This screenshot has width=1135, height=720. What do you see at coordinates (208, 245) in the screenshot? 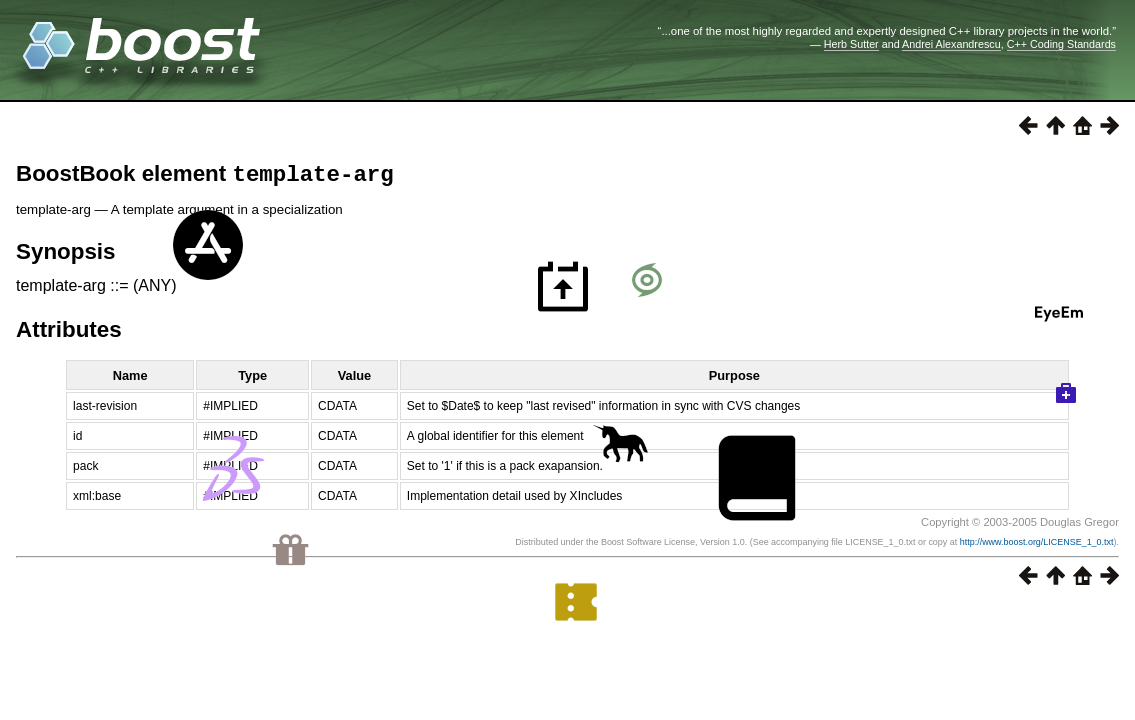
I see `open the Apple App Store` at bounding box center [208, 245].